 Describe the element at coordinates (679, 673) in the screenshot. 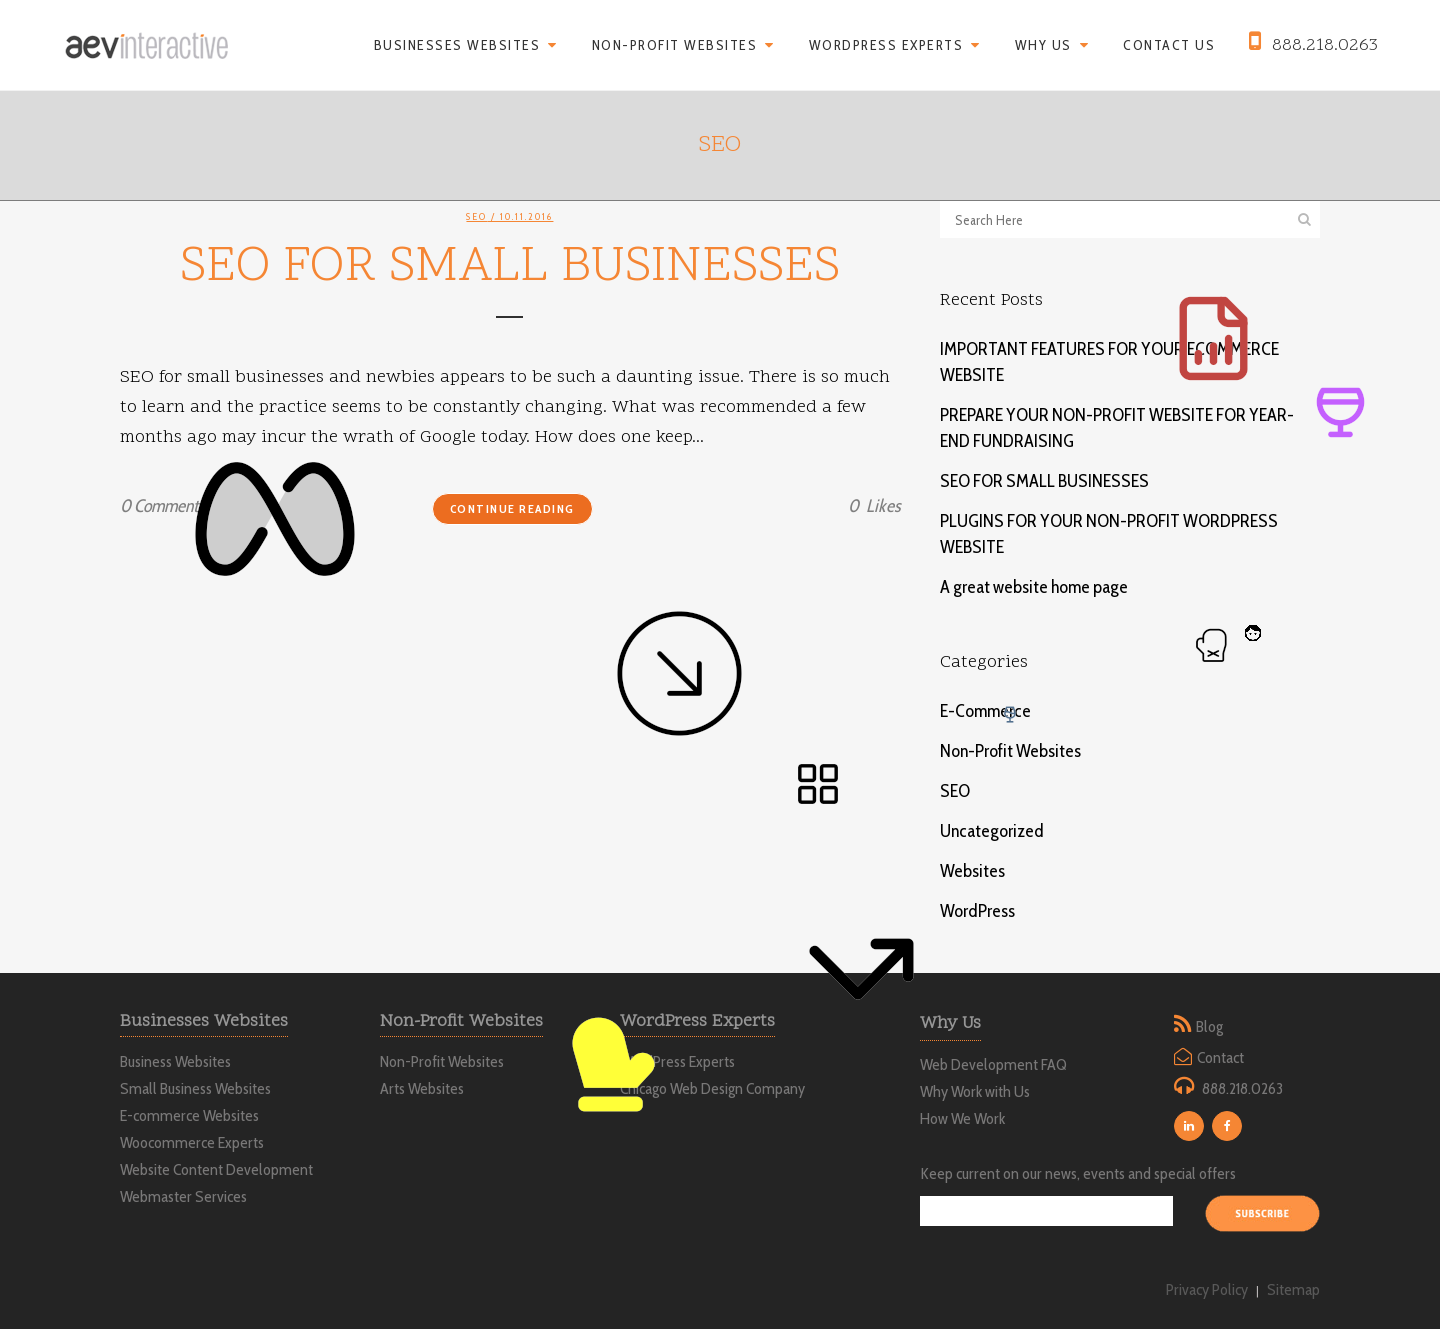

I see `navigate to the next item diagonally` at that location.